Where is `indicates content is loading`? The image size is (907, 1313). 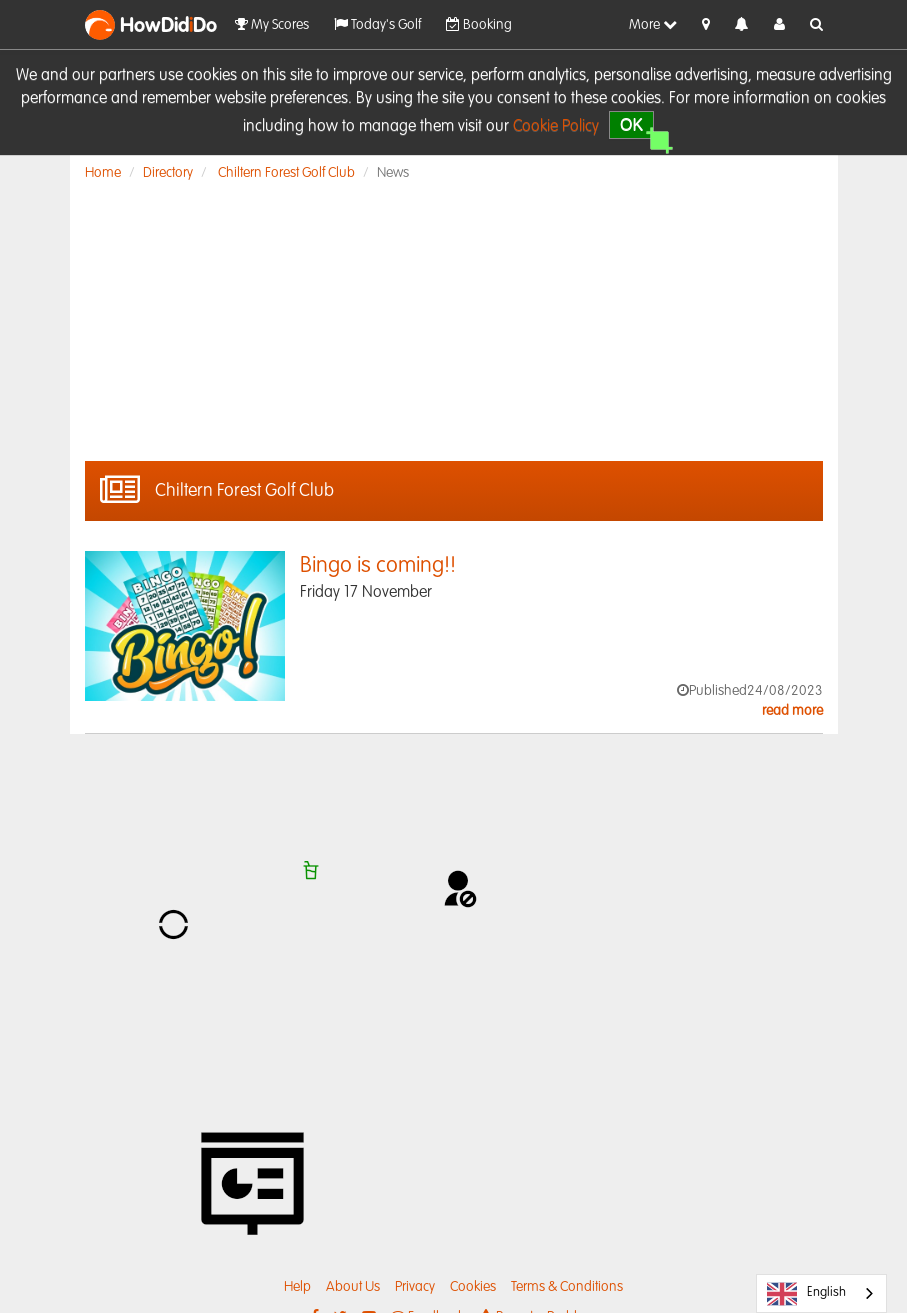 indicates content is loading is located at coordinates (173, 924).